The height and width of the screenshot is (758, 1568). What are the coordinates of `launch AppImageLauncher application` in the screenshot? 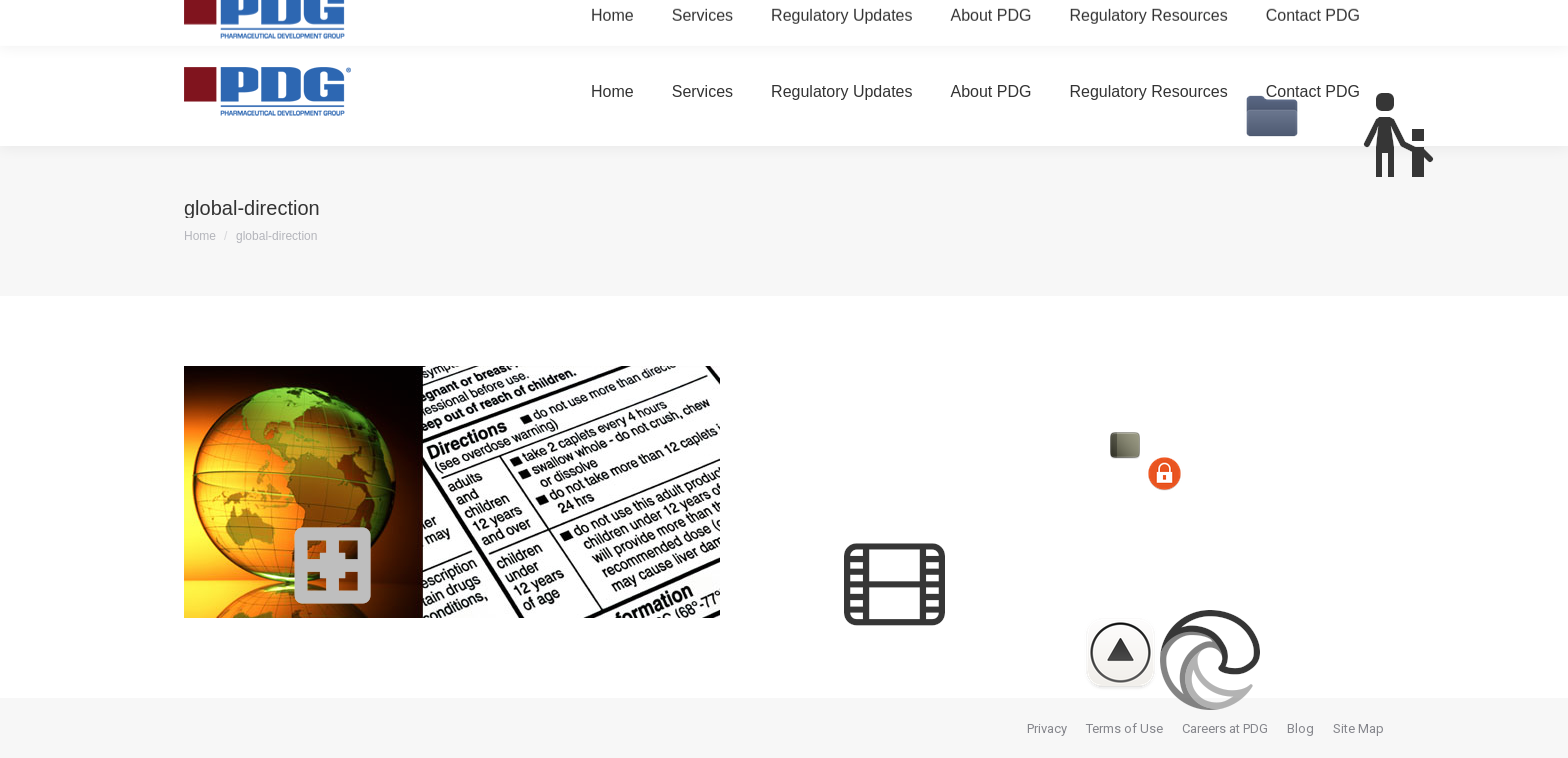 It's located at (1120, 652).